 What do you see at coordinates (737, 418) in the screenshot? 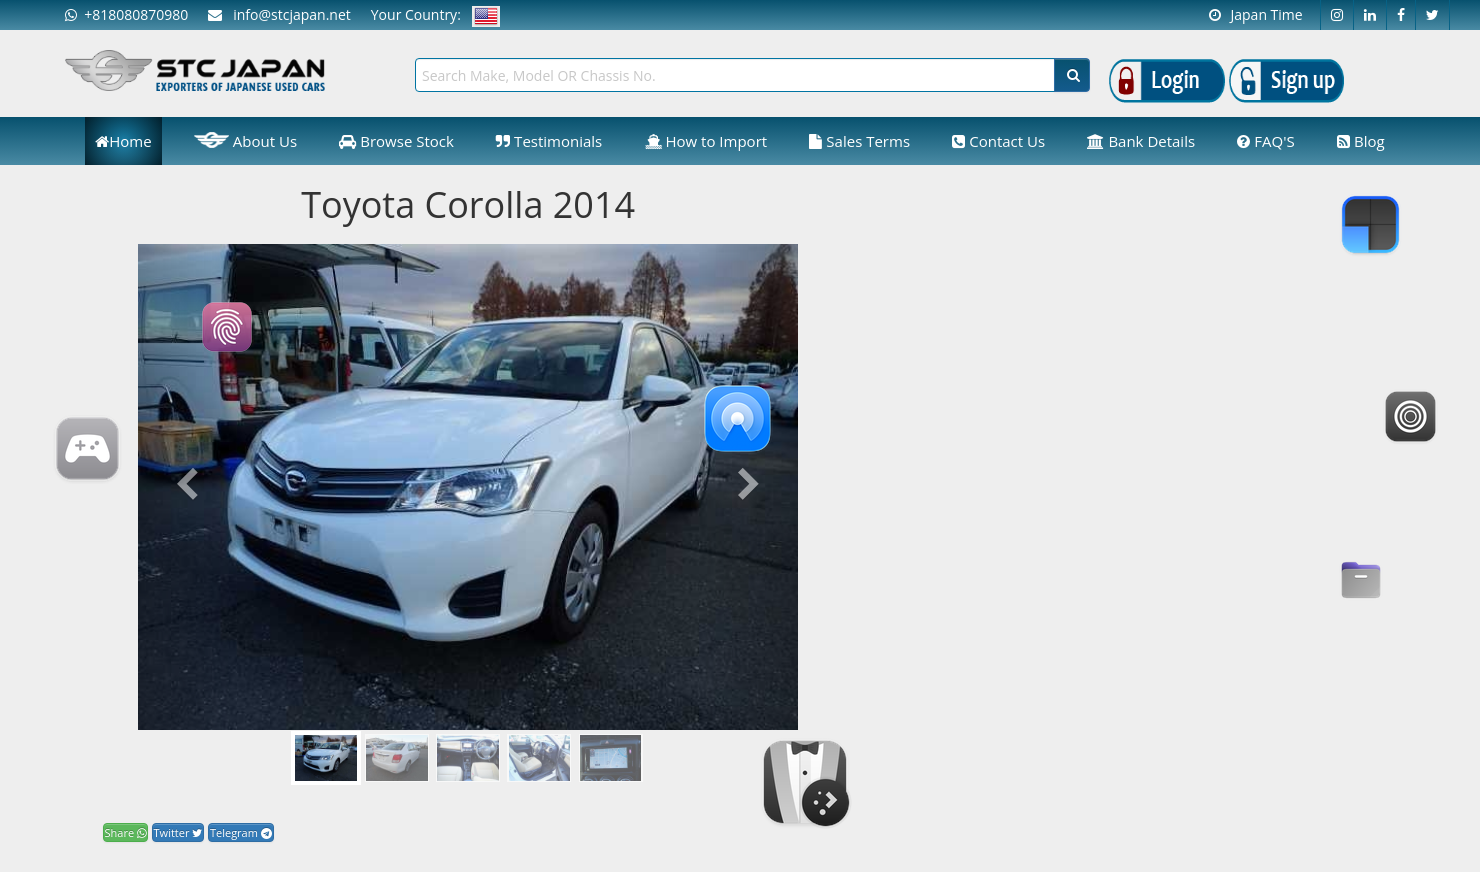
I see `open airdrop to share files with nearby devices` at bounding box center [737, 418].